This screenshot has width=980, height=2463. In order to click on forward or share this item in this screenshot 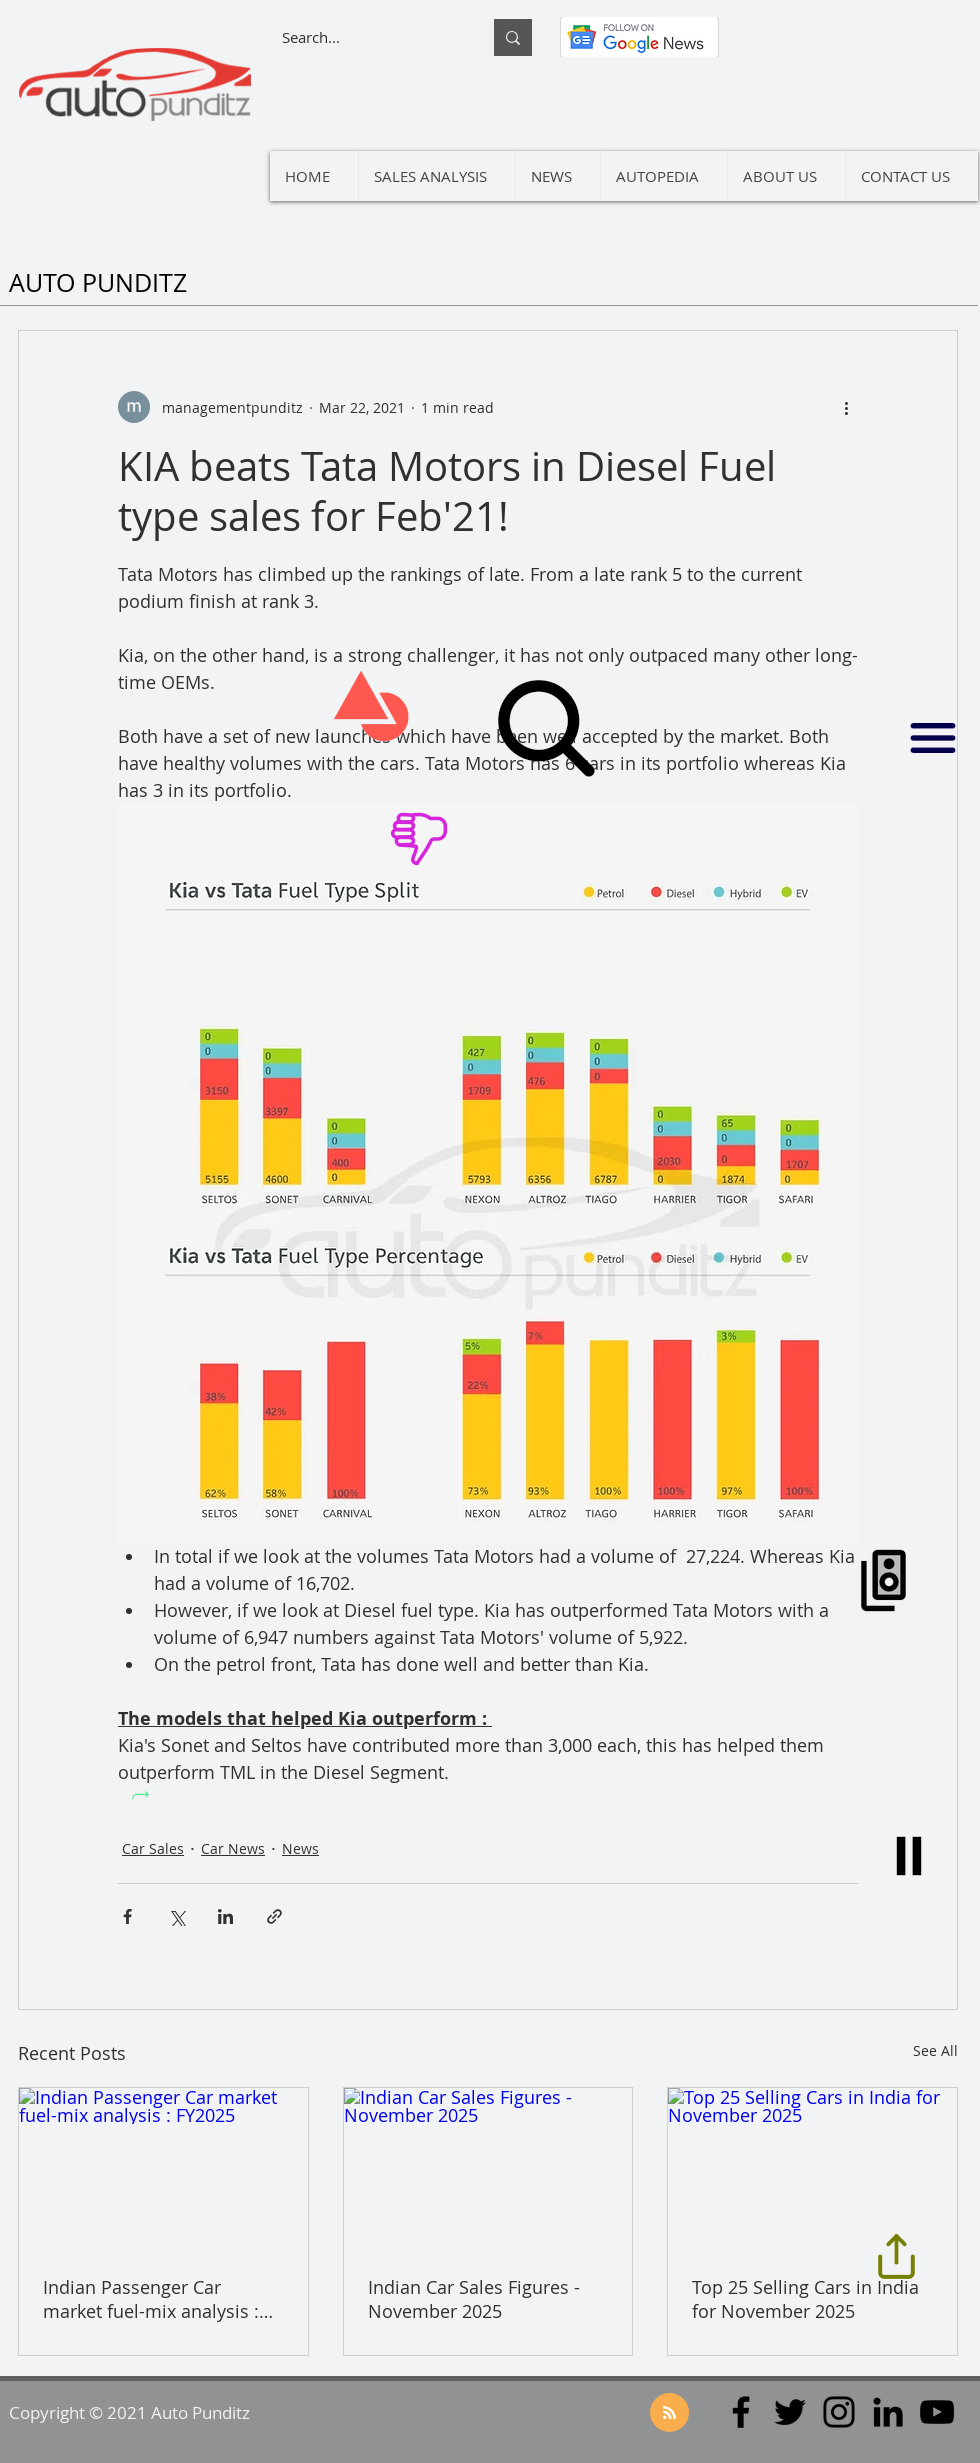, I will do `click(140, 1795)`.